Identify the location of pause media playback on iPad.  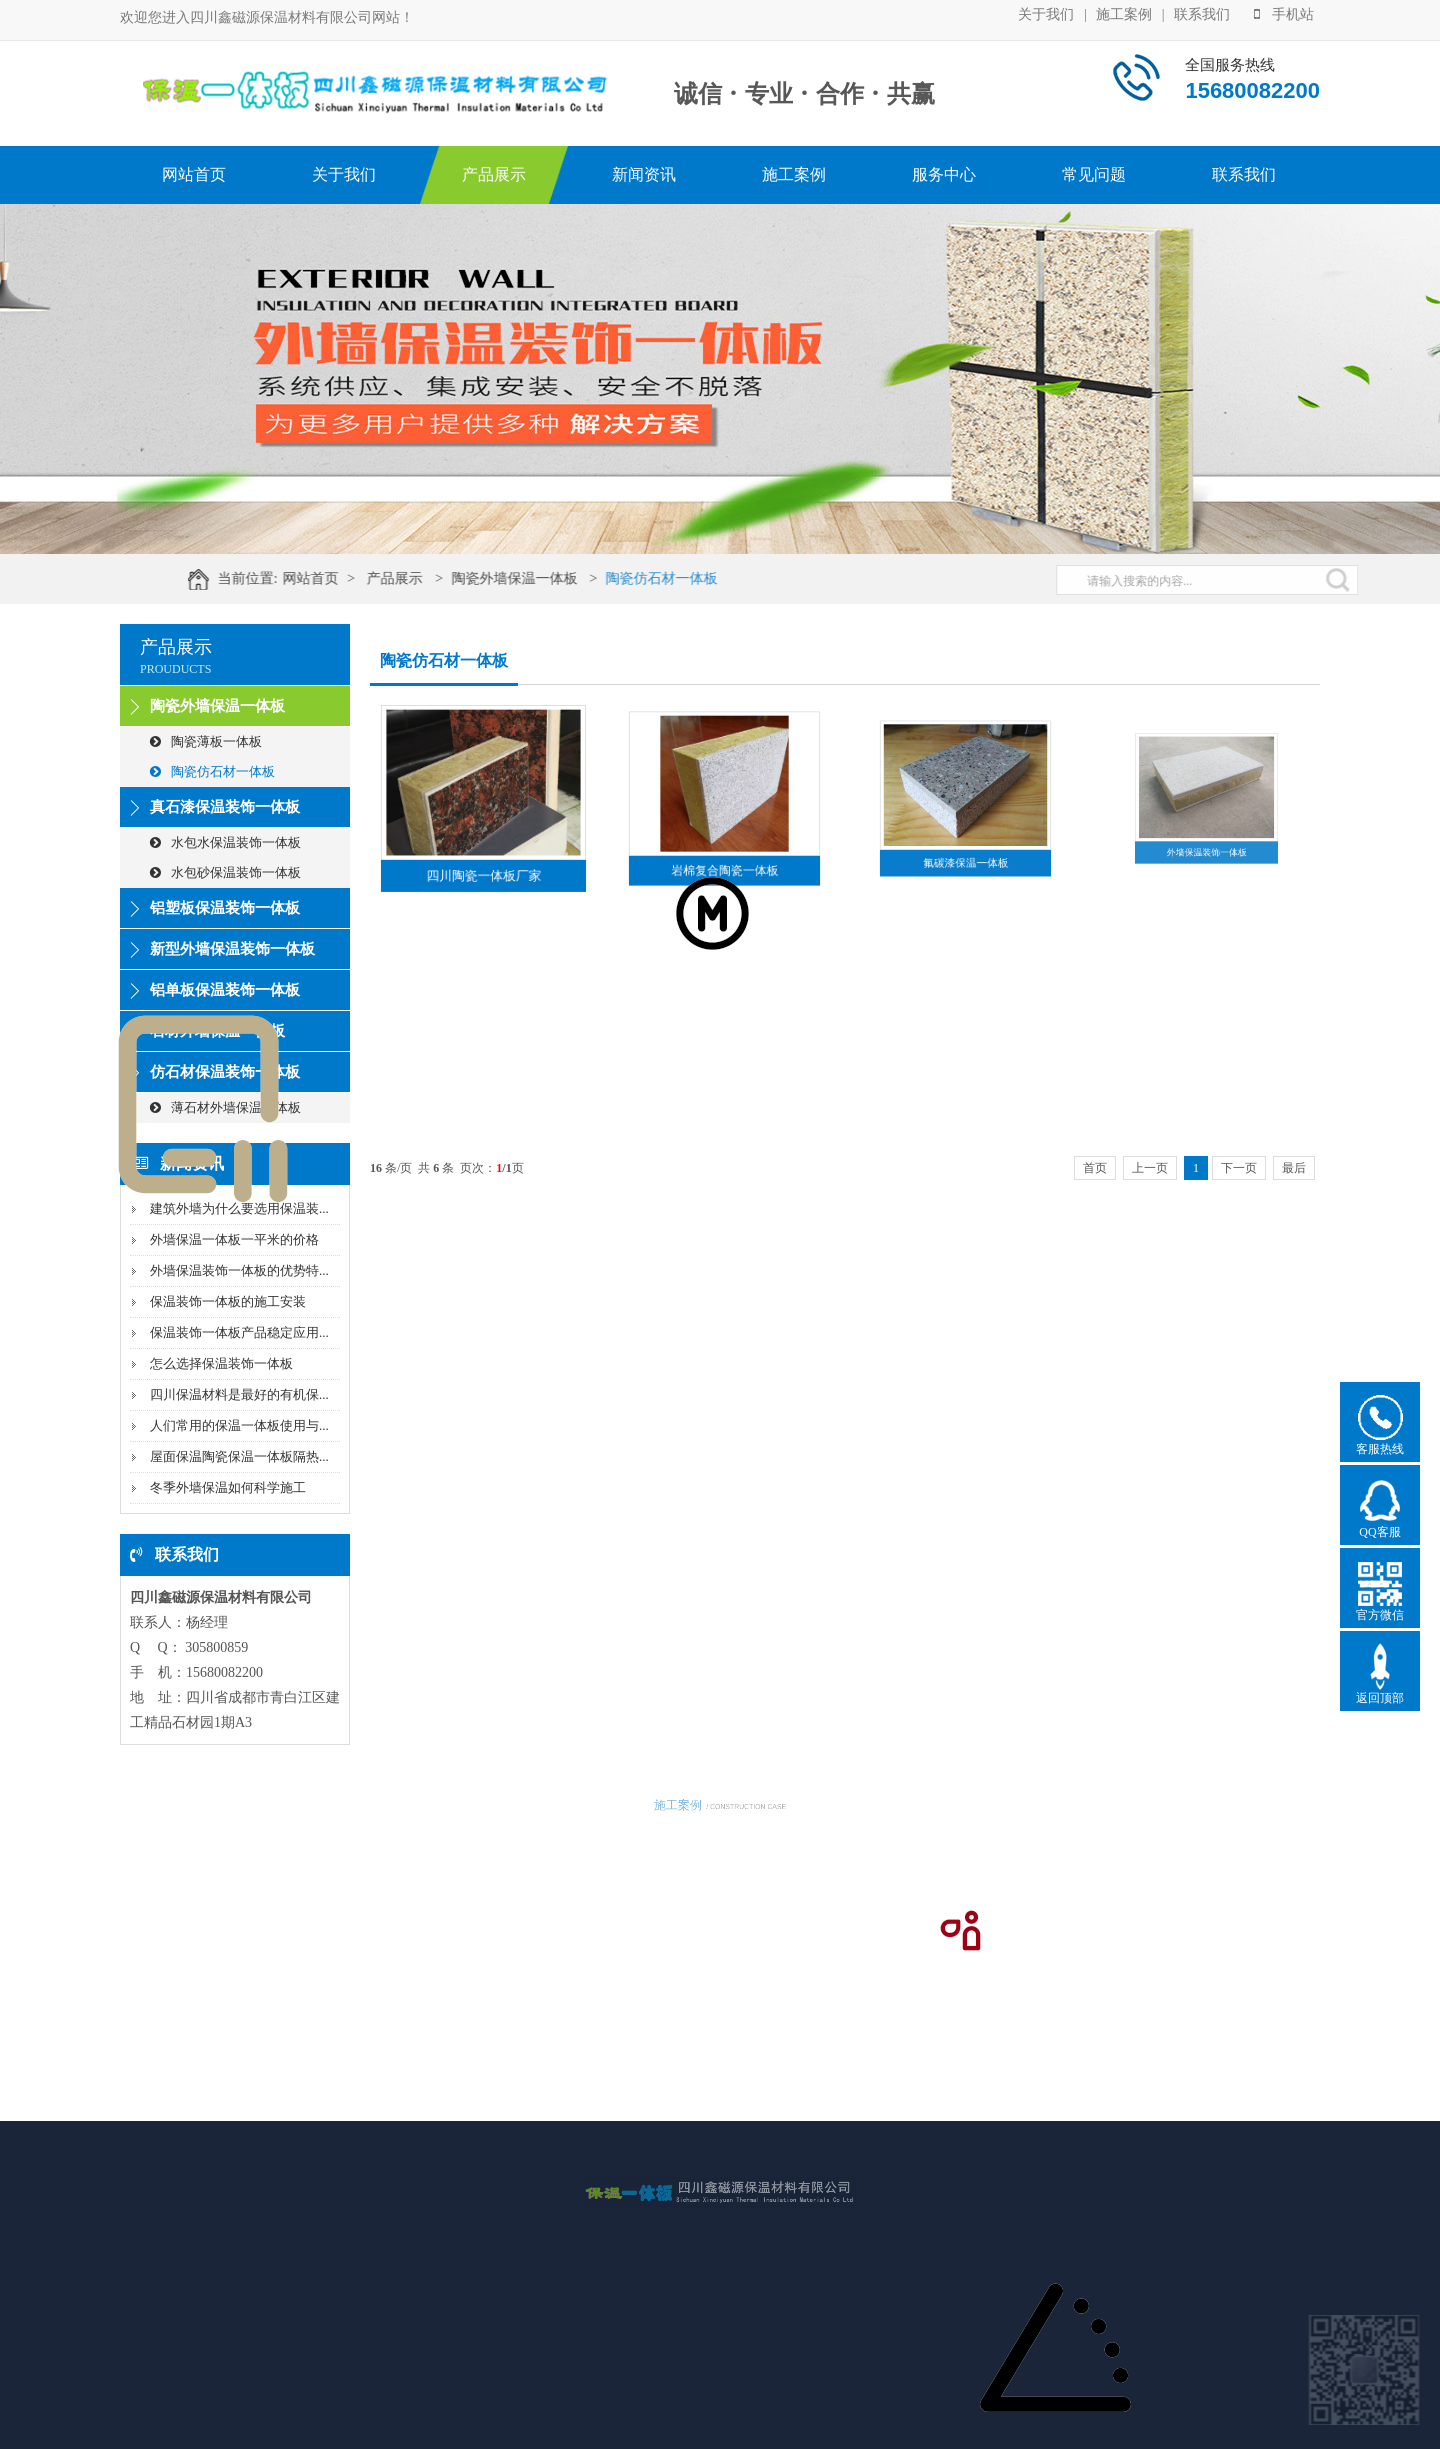
(198, 1104).